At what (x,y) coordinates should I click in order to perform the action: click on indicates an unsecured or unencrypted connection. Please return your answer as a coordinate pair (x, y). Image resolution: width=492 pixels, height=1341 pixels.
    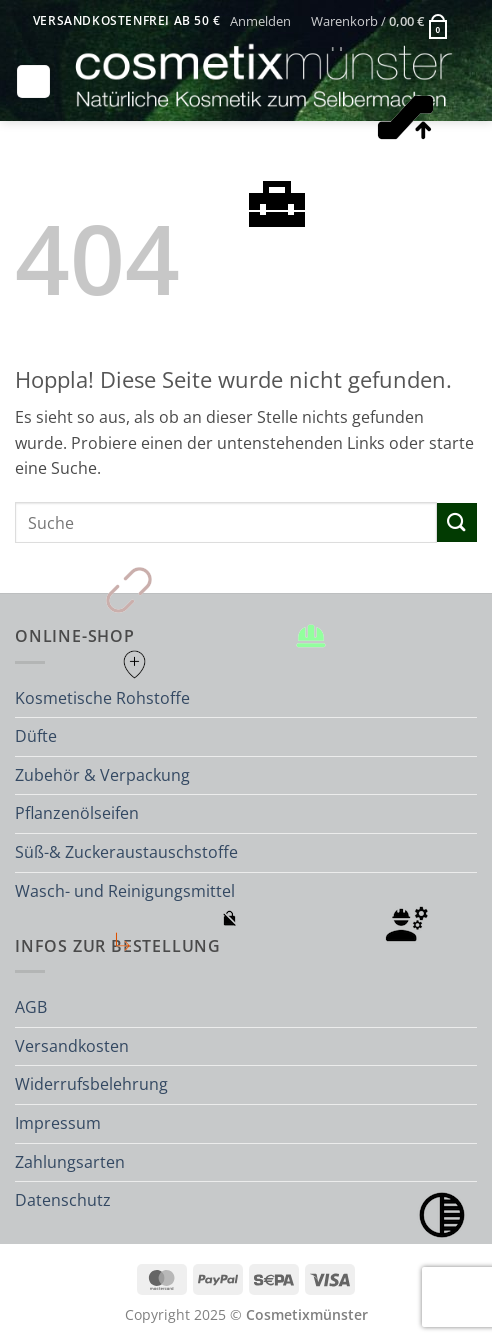
    Looking at the image, I should click on (229, 918).